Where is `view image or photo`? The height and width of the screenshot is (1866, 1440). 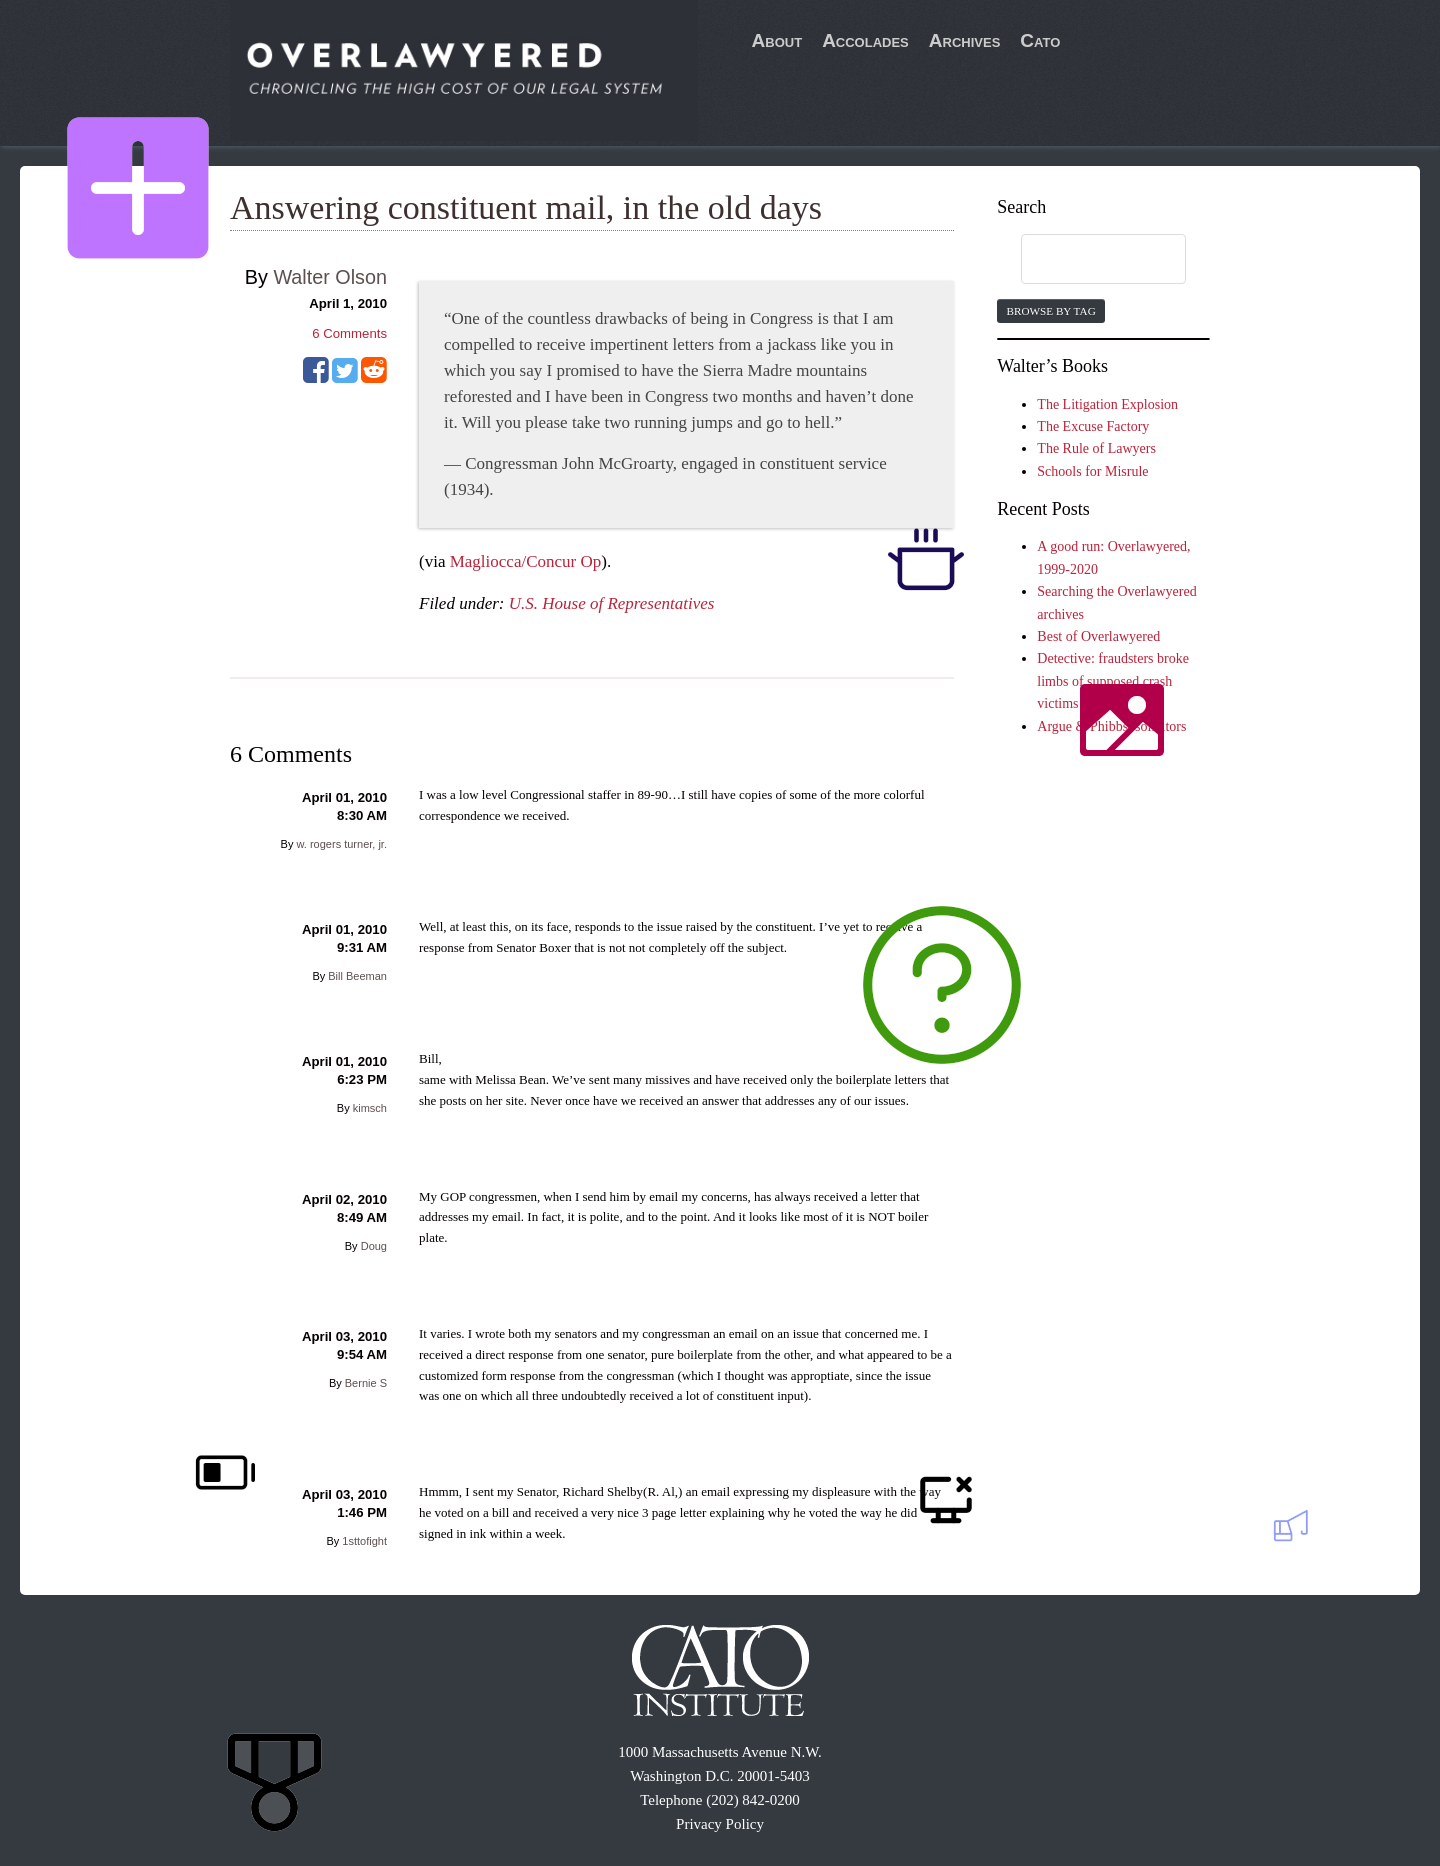
view image or photo is located at coordinates (1122, 720).